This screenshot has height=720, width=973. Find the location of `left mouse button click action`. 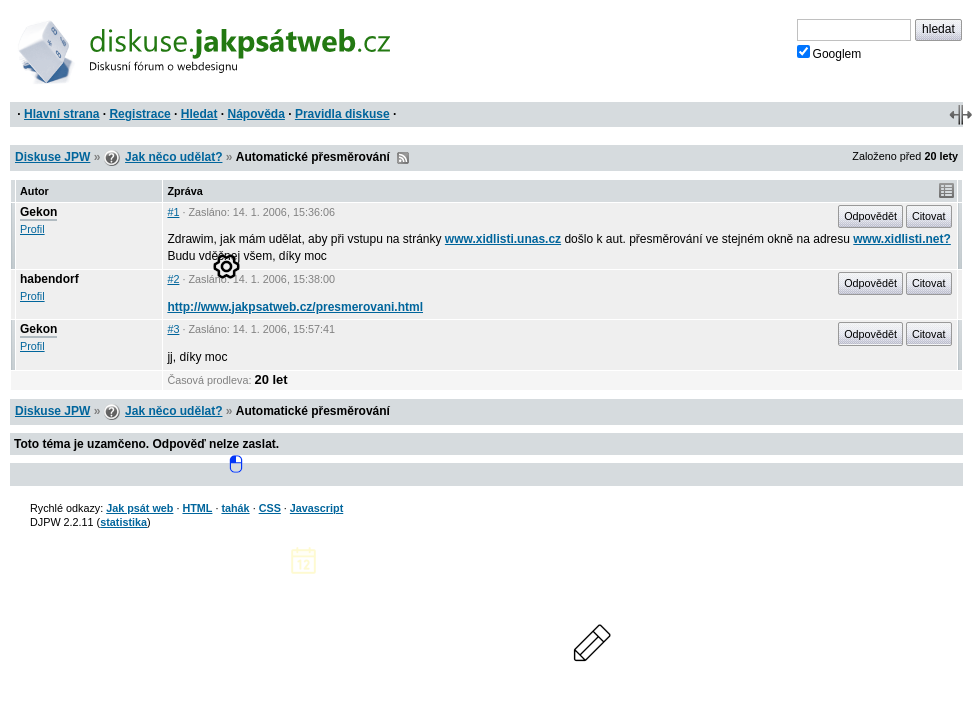

left mouse button click action is located at coordinates (236, 464).